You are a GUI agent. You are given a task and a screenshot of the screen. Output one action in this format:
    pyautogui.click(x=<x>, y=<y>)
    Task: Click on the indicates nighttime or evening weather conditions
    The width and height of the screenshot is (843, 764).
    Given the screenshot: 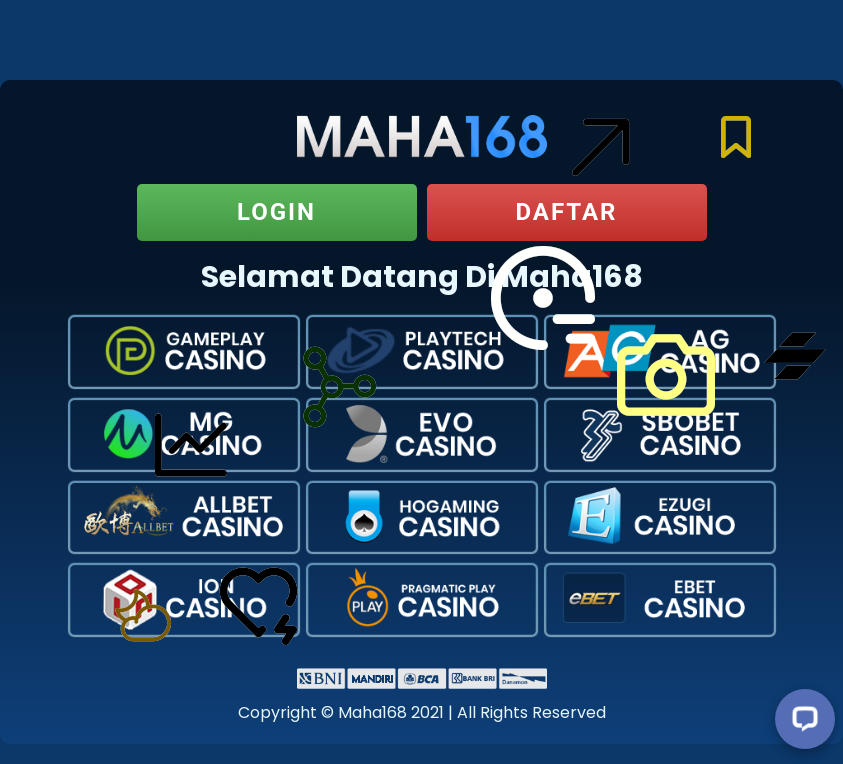 What is the action you would take?
    pyautogui.click(x=142, y=618)
    